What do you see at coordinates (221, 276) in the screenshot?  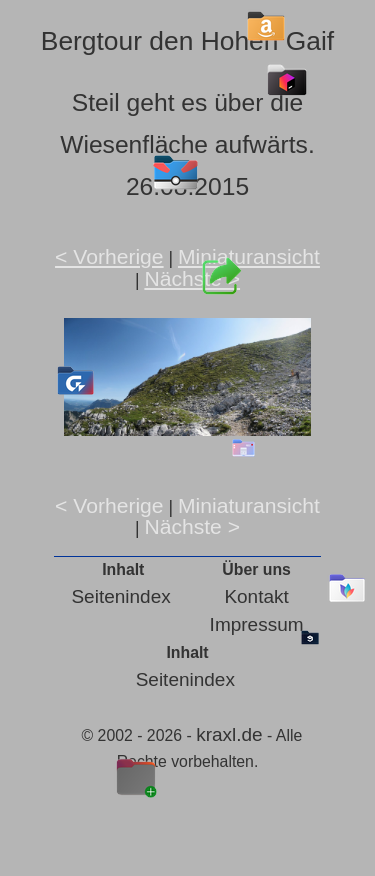 I see `share this item with others` at bounding box center [221, 276].